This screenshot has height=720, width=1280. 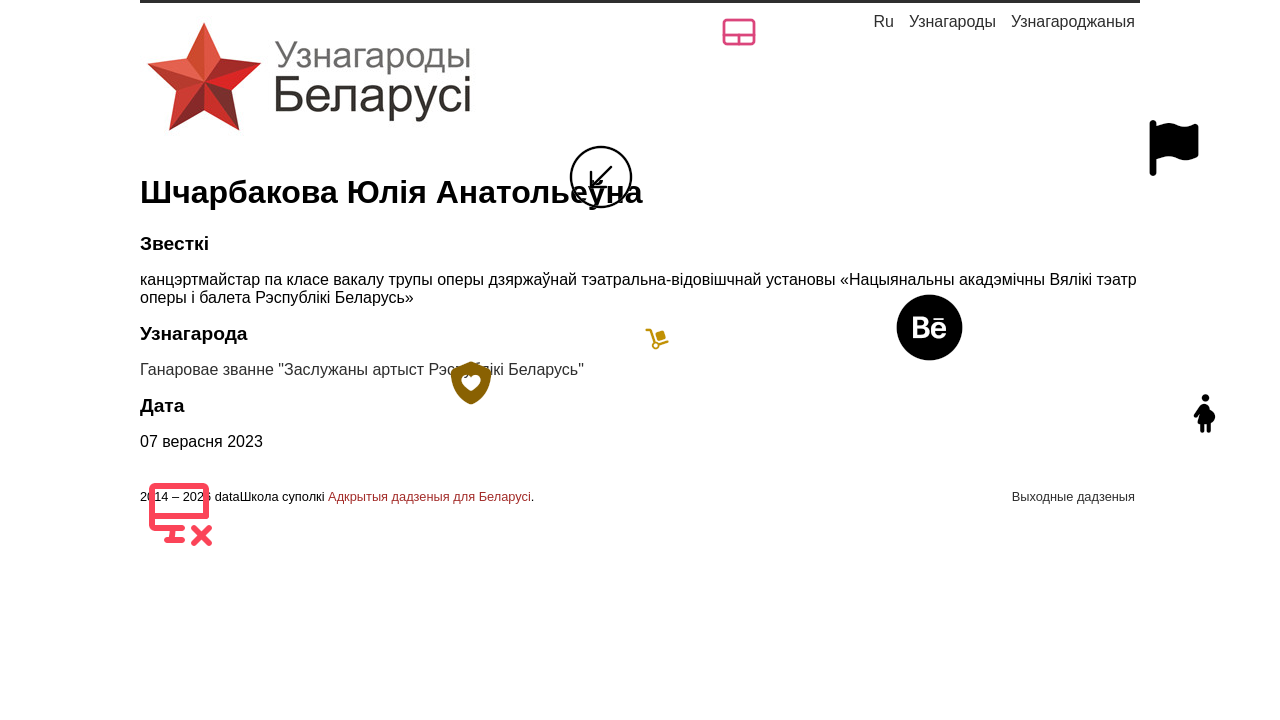 What do you see at coordinates (739, 32) in the screenshot?
I see `access touchpad settings` at bounding box center [739, 32].